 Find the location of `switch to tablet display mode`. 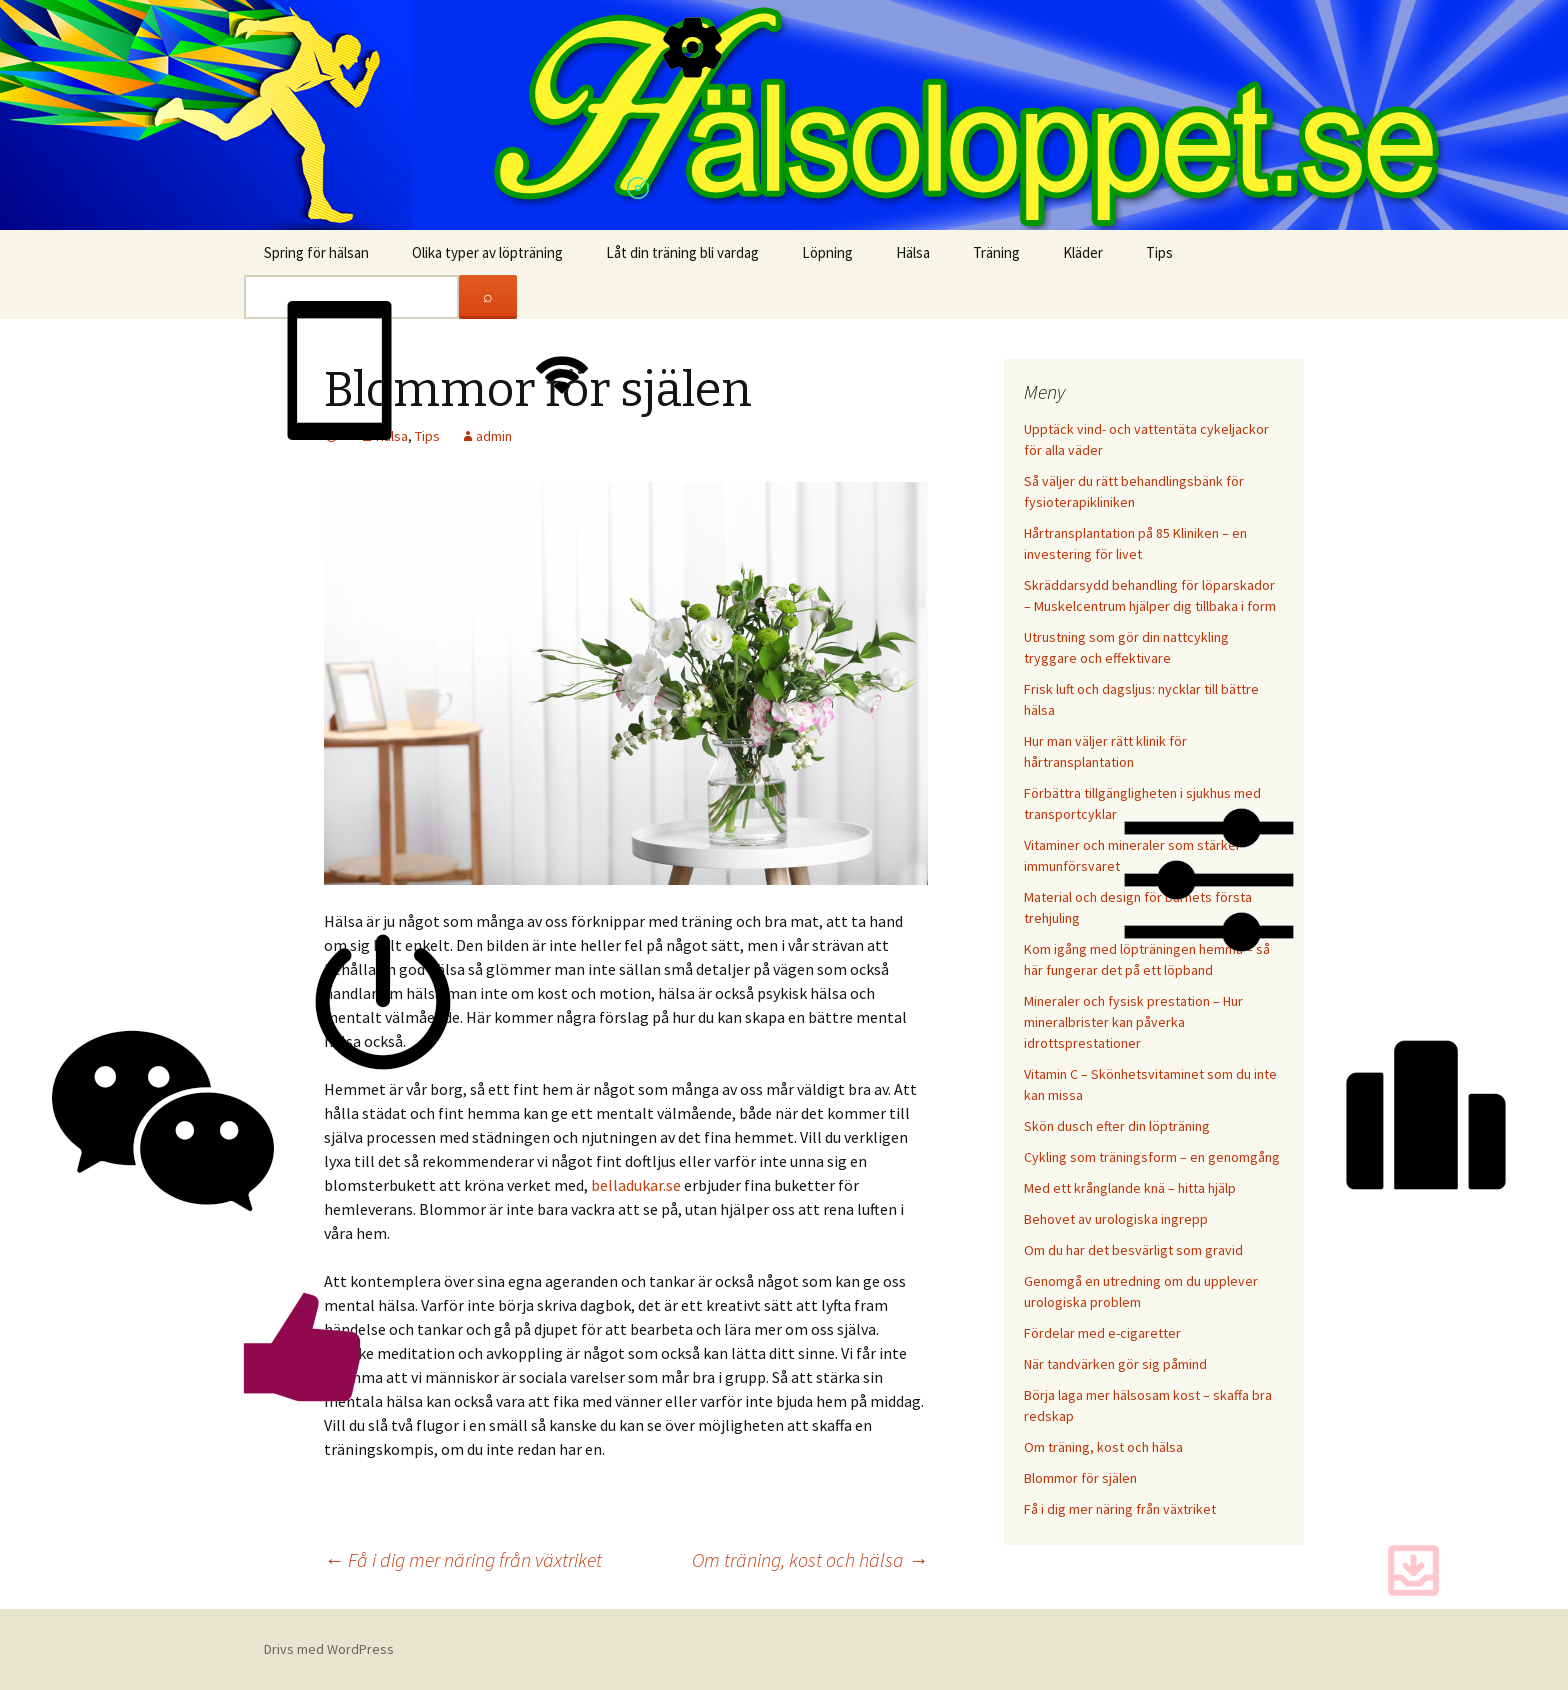

switch to tablet display mode is located at coordinates (339, 370).